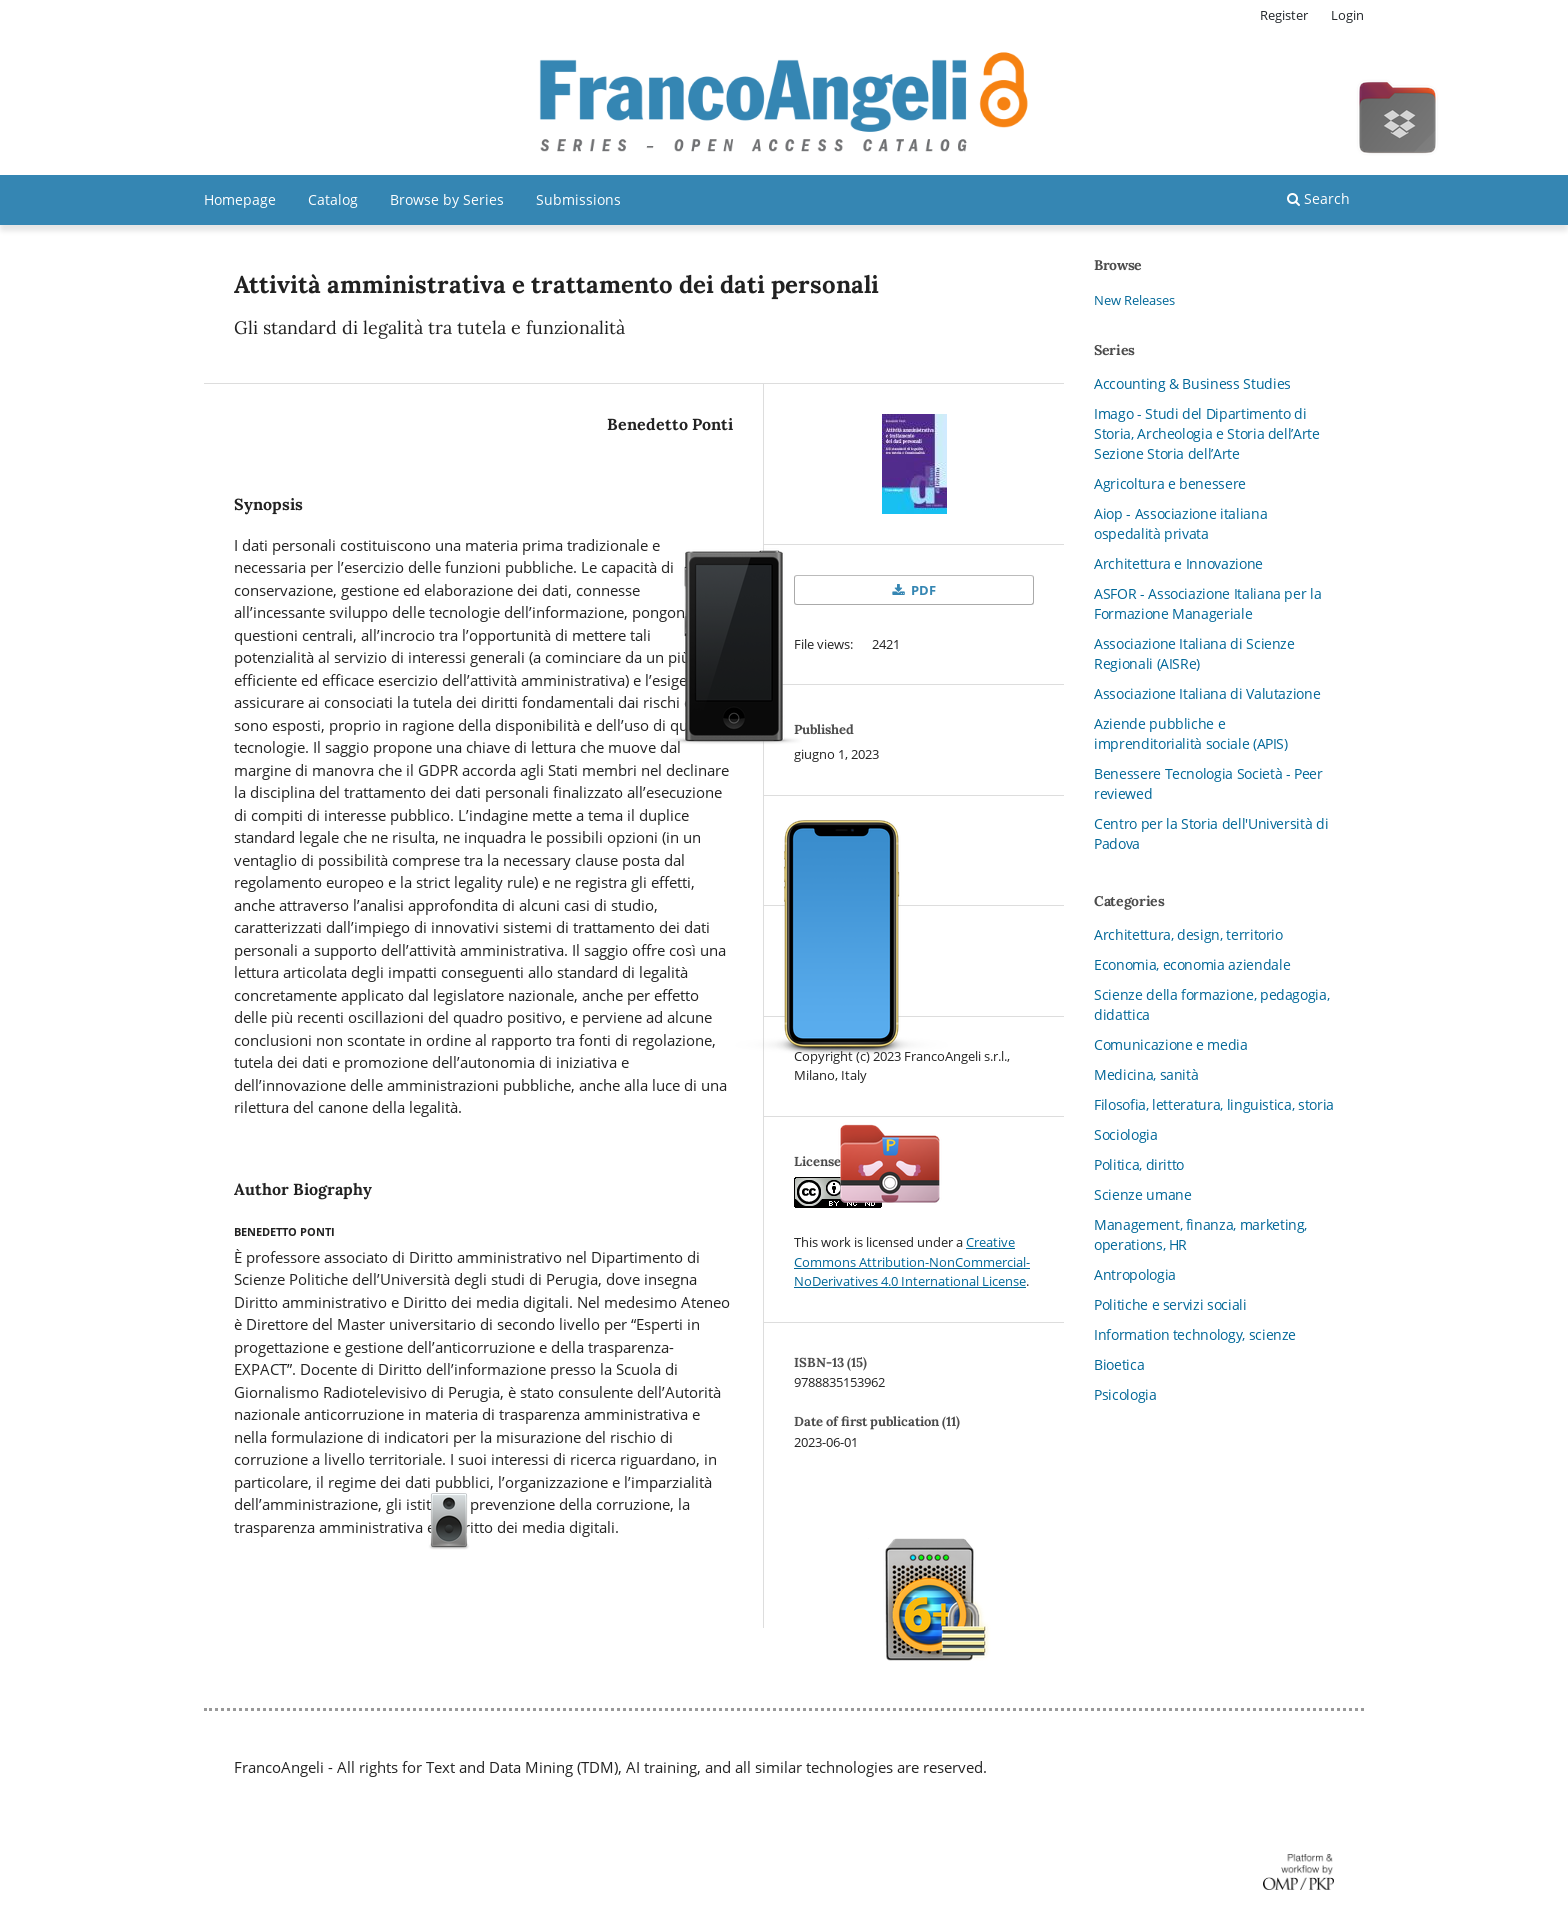  What do you see at coordinates (1397, 117) in the screenshot?
I see `open dropbox synced folder` at bounding box center [1397, 117].